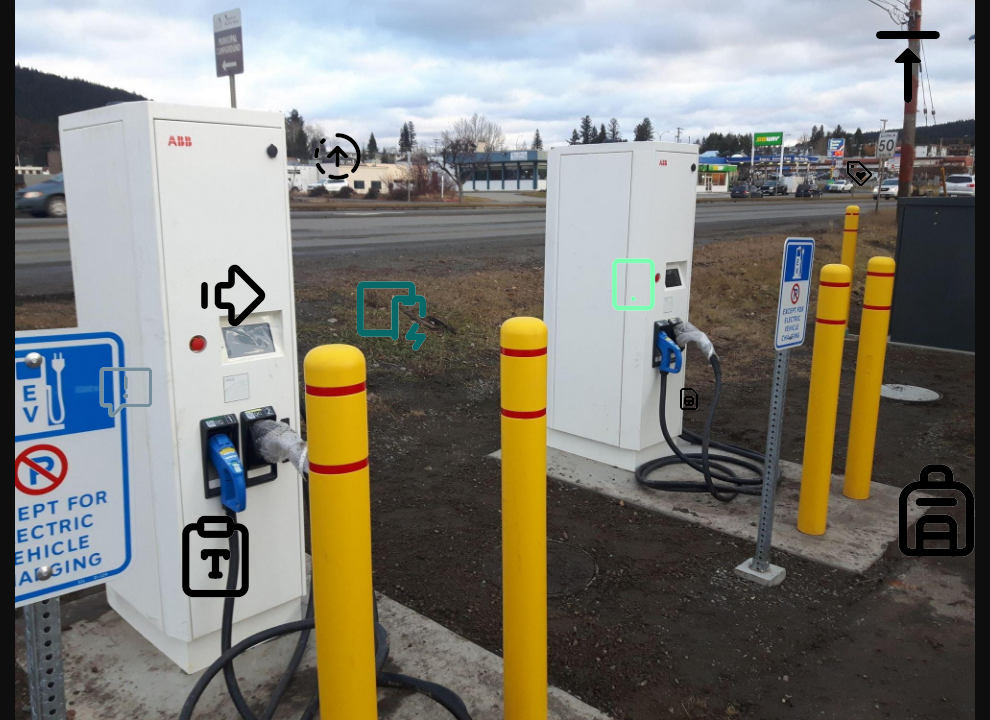  What do you see at coordinates (633, 284) in the screenshot?
I see `switch to tablet view` at bounding box center [633, 284].